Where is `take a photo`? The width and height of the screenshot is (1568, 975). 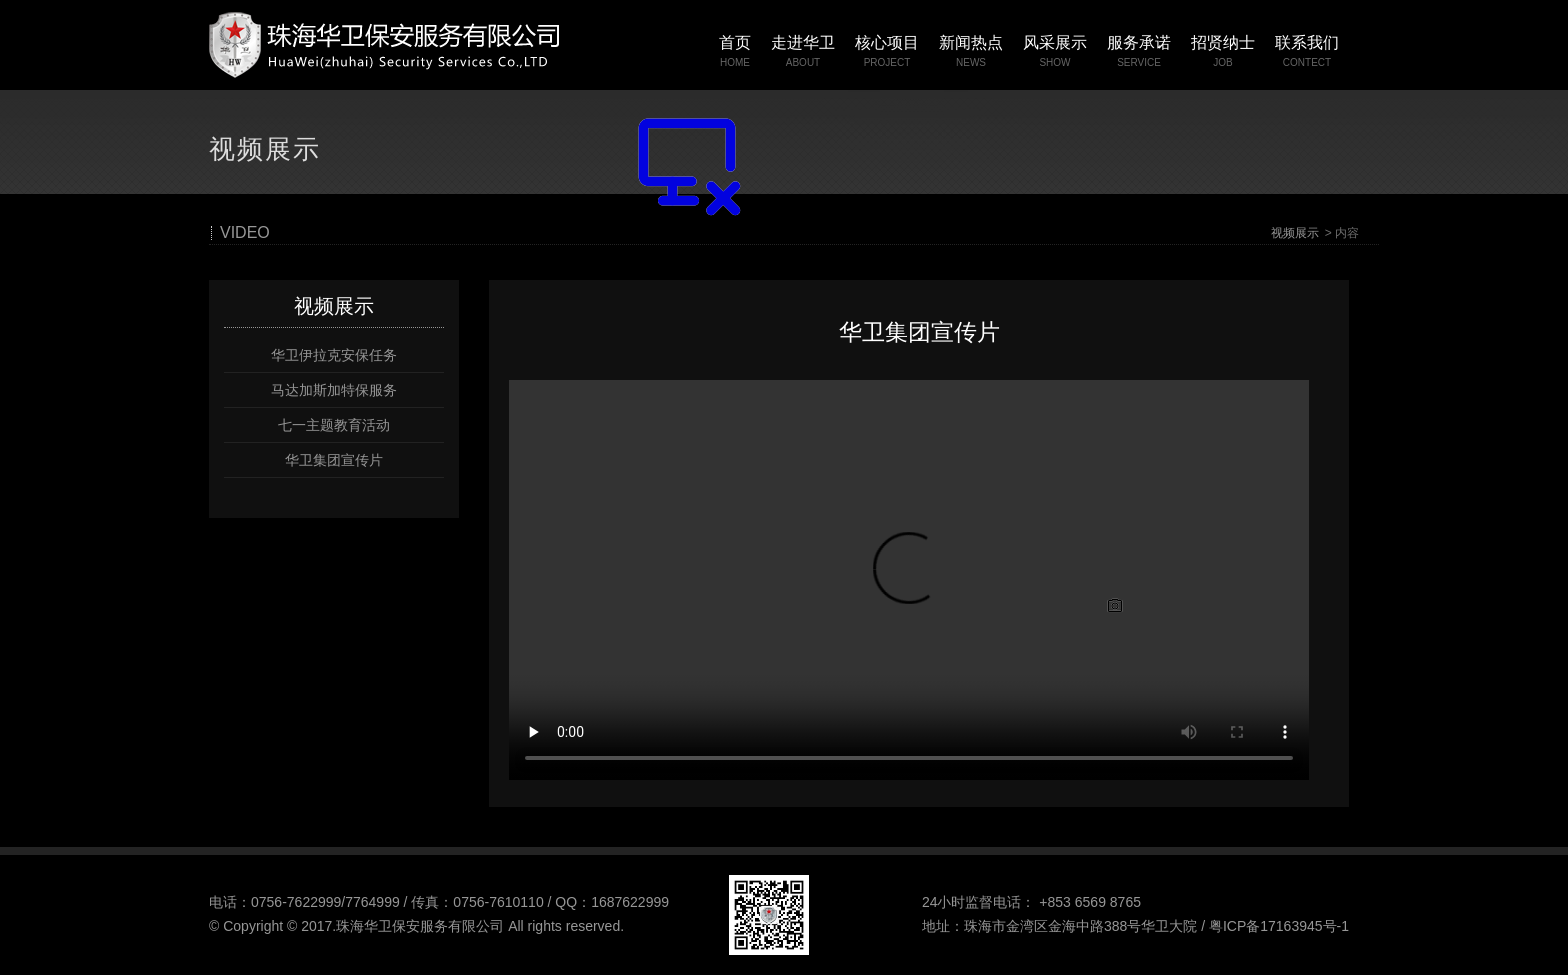
take a photo is located at coordinates (1115, 606).